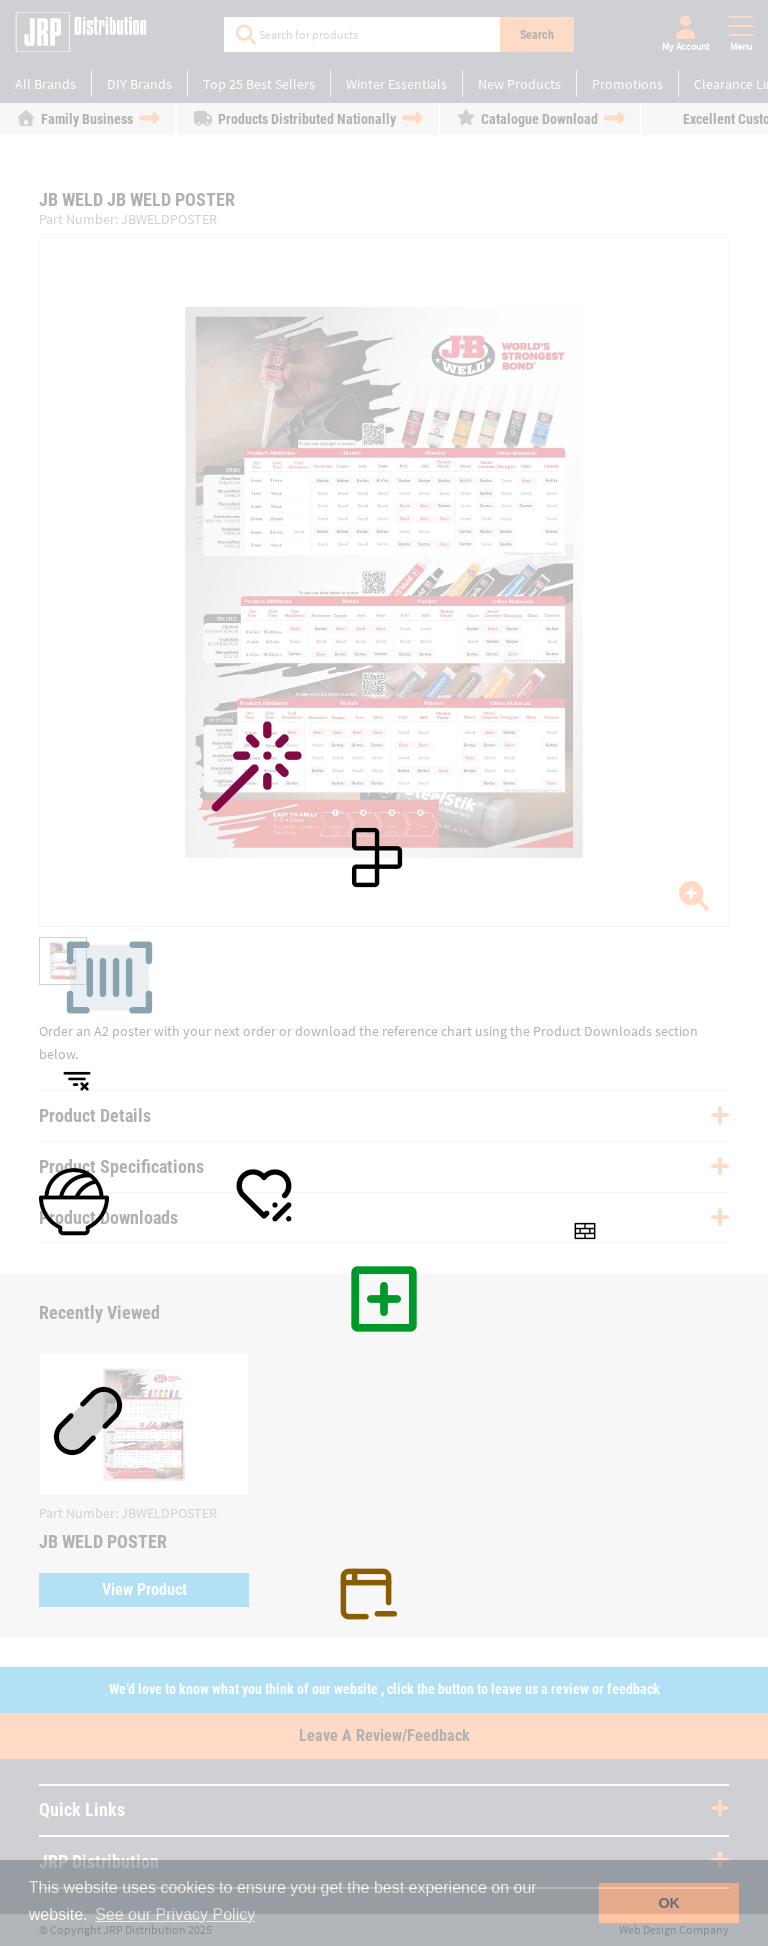  What do you see at coordinates (254, 768) in the screenshot?
I see `apply magic or auto-enhance effects` at bounding box center [254, 768].